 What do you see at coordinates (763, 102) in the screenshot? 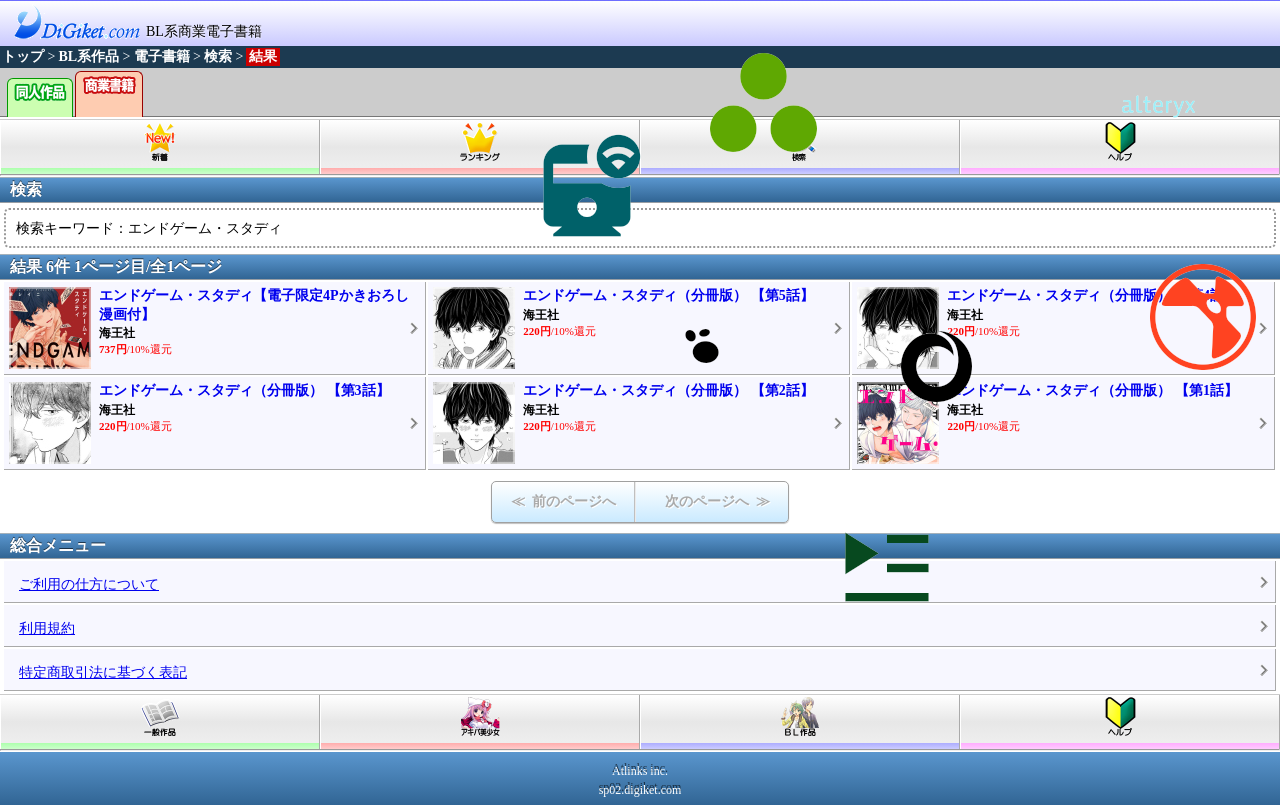
I see `open asana project management app` at bounding box center [763, 102].